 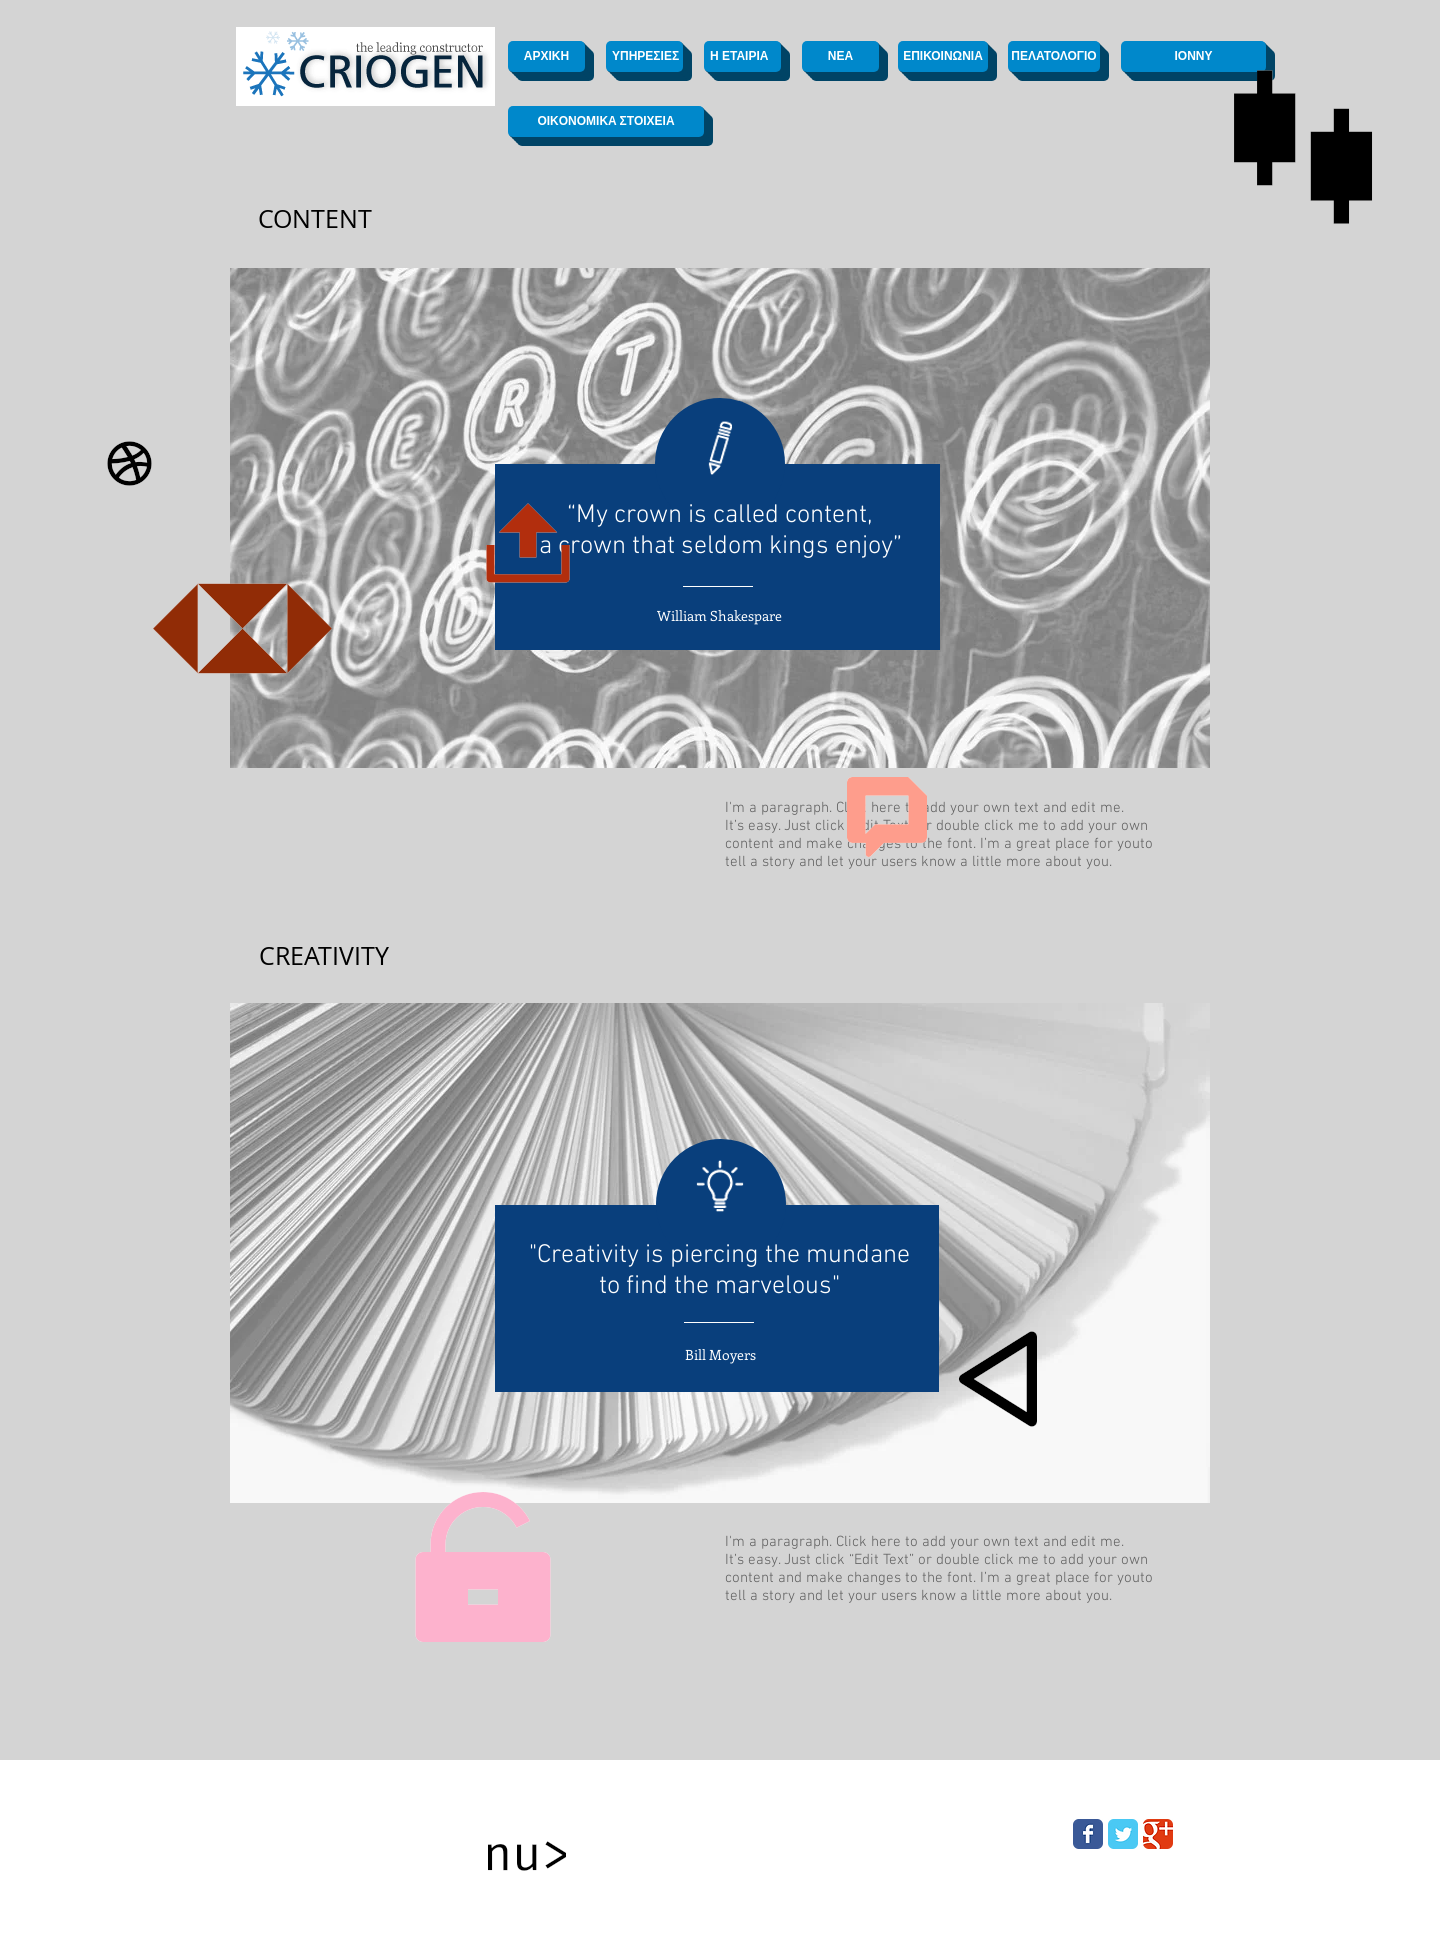 What do you see at coordinates (528, 545) in the screenshot?
I see `upload a file or document` at bounding box center [528, 545].